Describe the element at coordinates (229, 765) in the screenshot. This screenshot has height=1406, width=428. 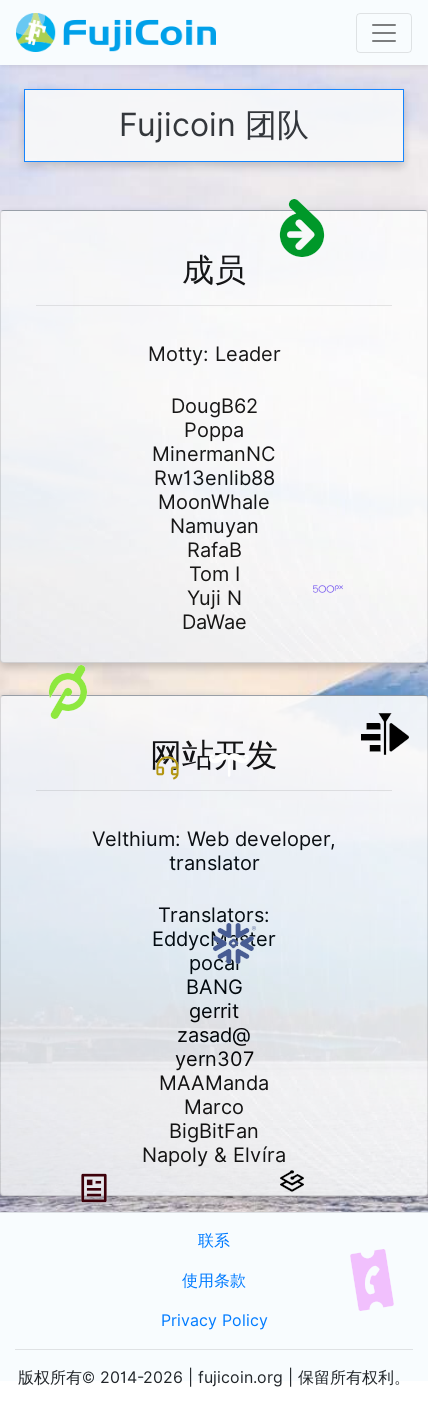
I see `handlebars.js templating library logo` at that location.